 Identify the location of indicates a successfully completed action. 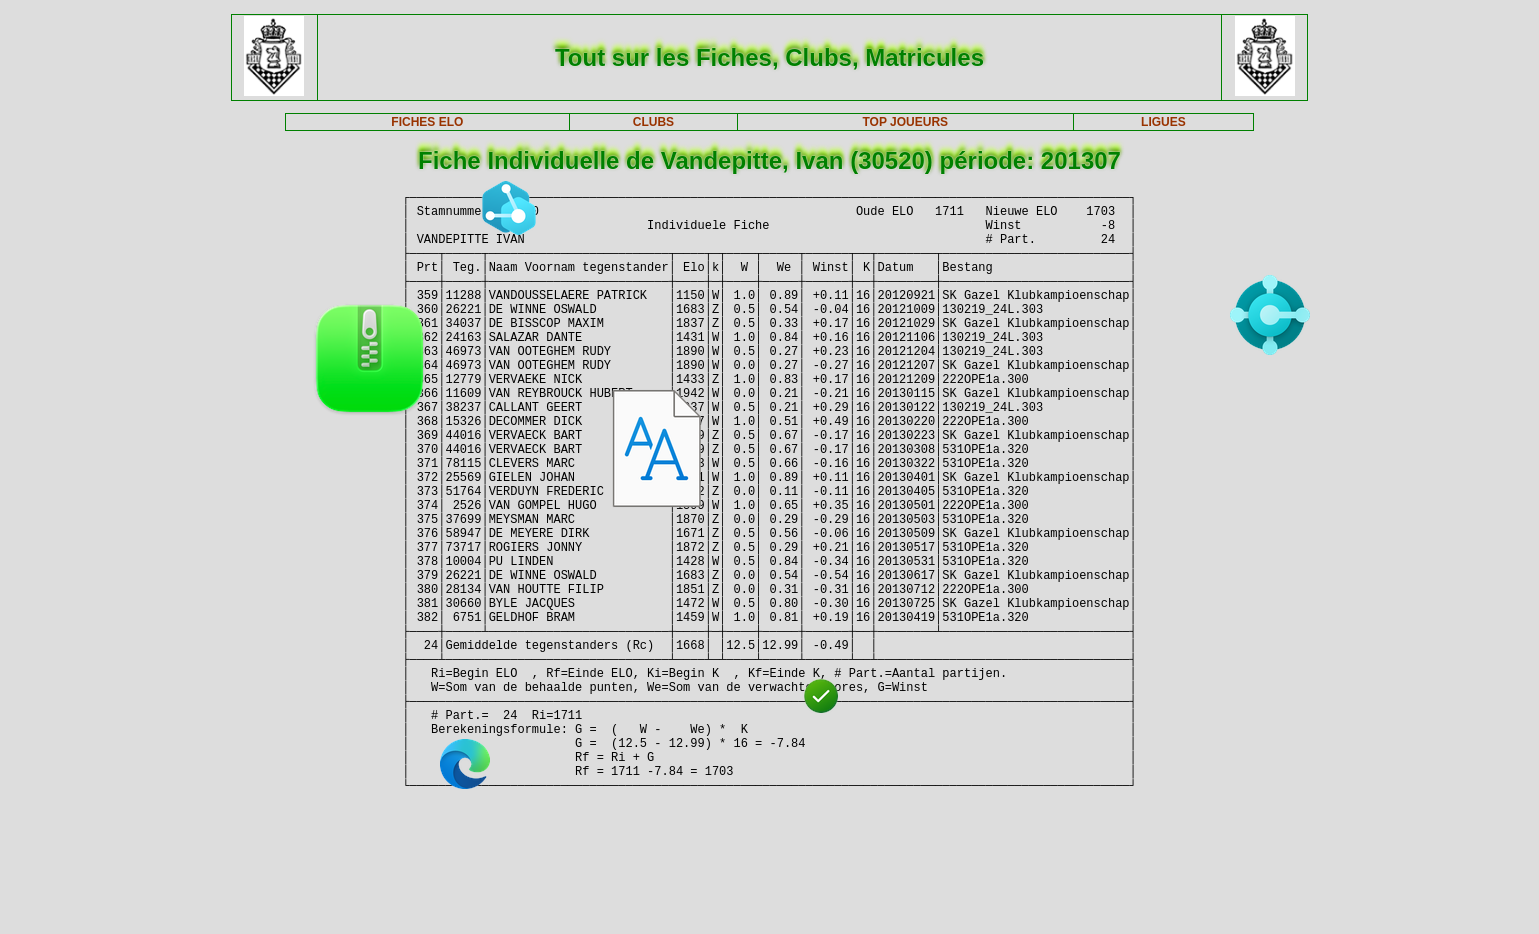
(802, 677).